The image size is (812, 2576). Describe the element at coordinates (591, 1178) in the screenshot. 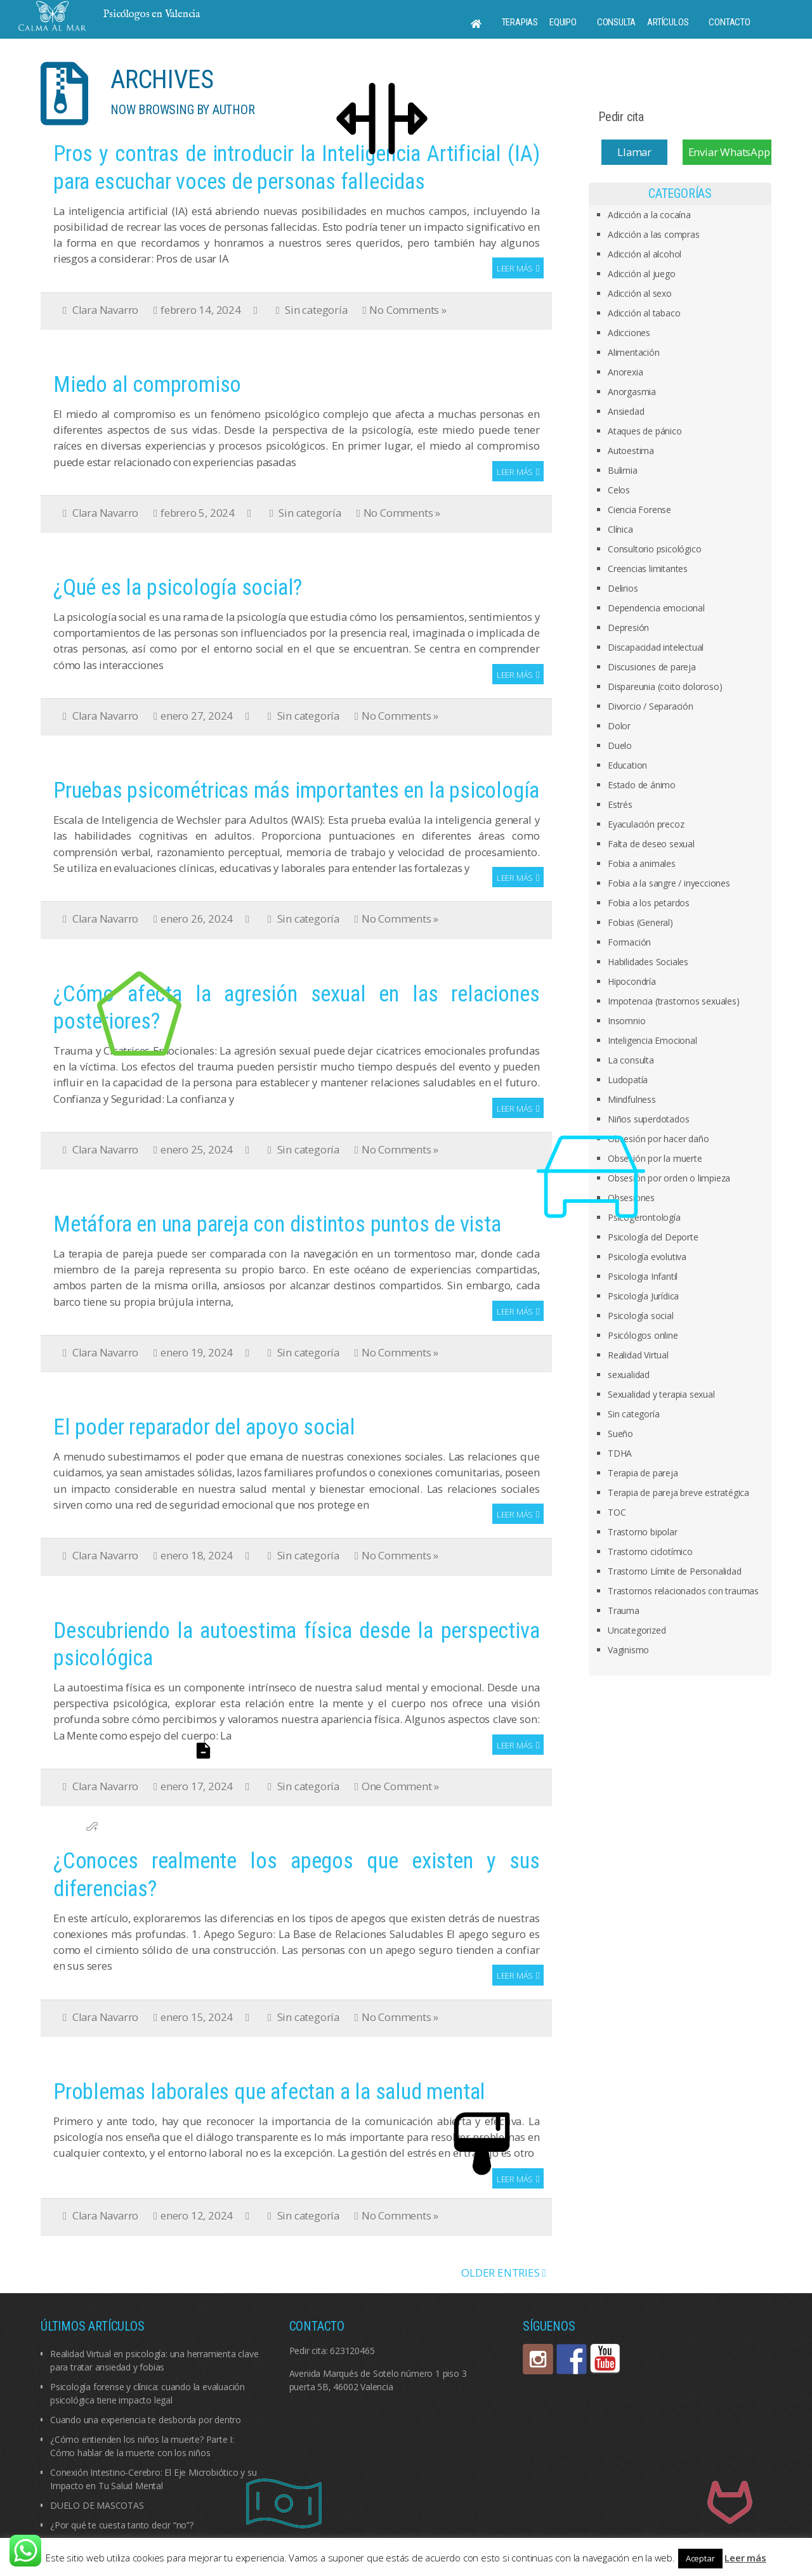

I see `access vehicle or car-related features` at that location.